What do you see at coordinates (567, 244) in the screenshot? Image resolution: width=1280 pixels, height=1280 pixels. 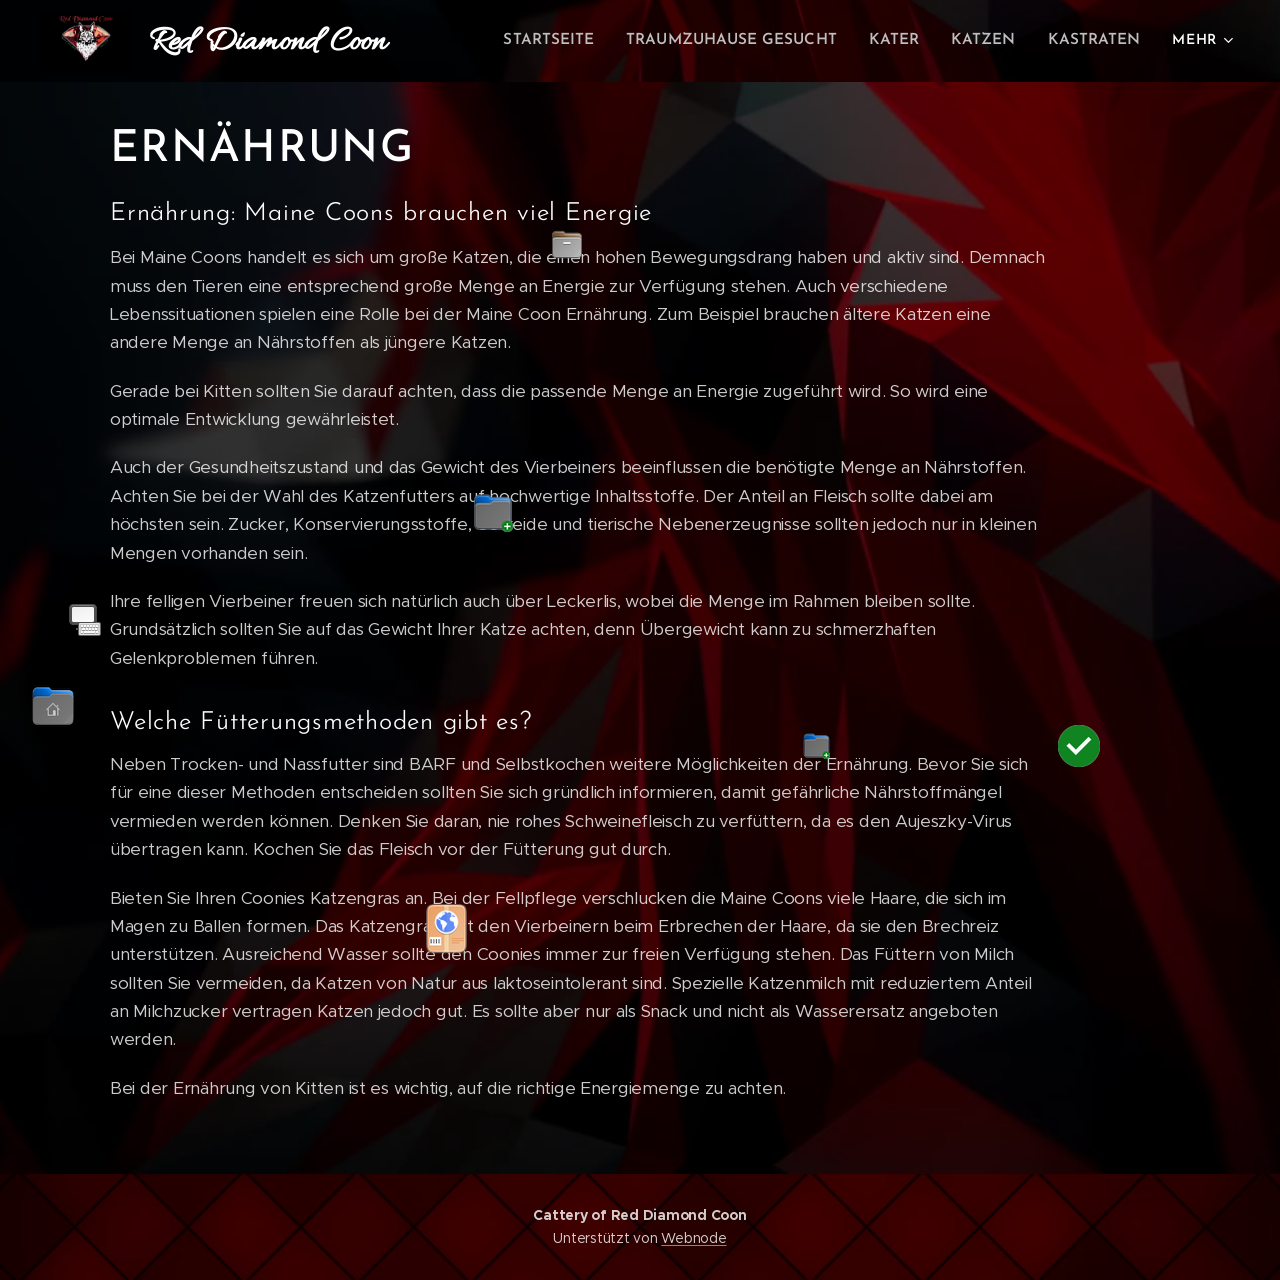 I see `open the file manager application` at bounding box center [567, 244].